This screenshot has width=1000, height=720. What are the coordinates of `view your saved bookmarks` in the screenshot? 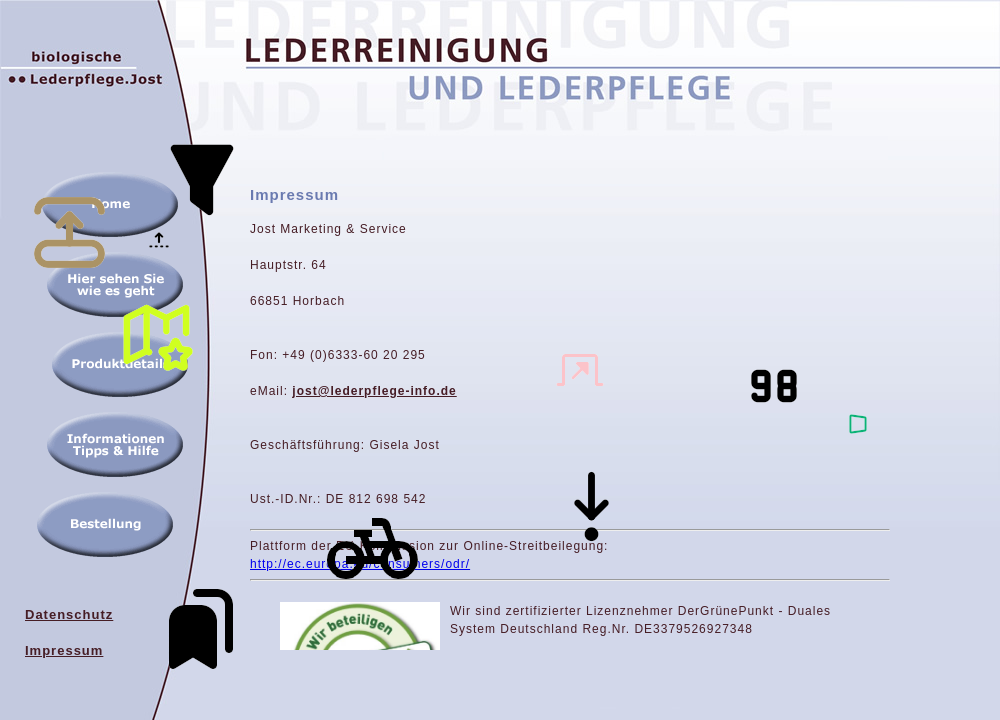 It's located at (201, 629).